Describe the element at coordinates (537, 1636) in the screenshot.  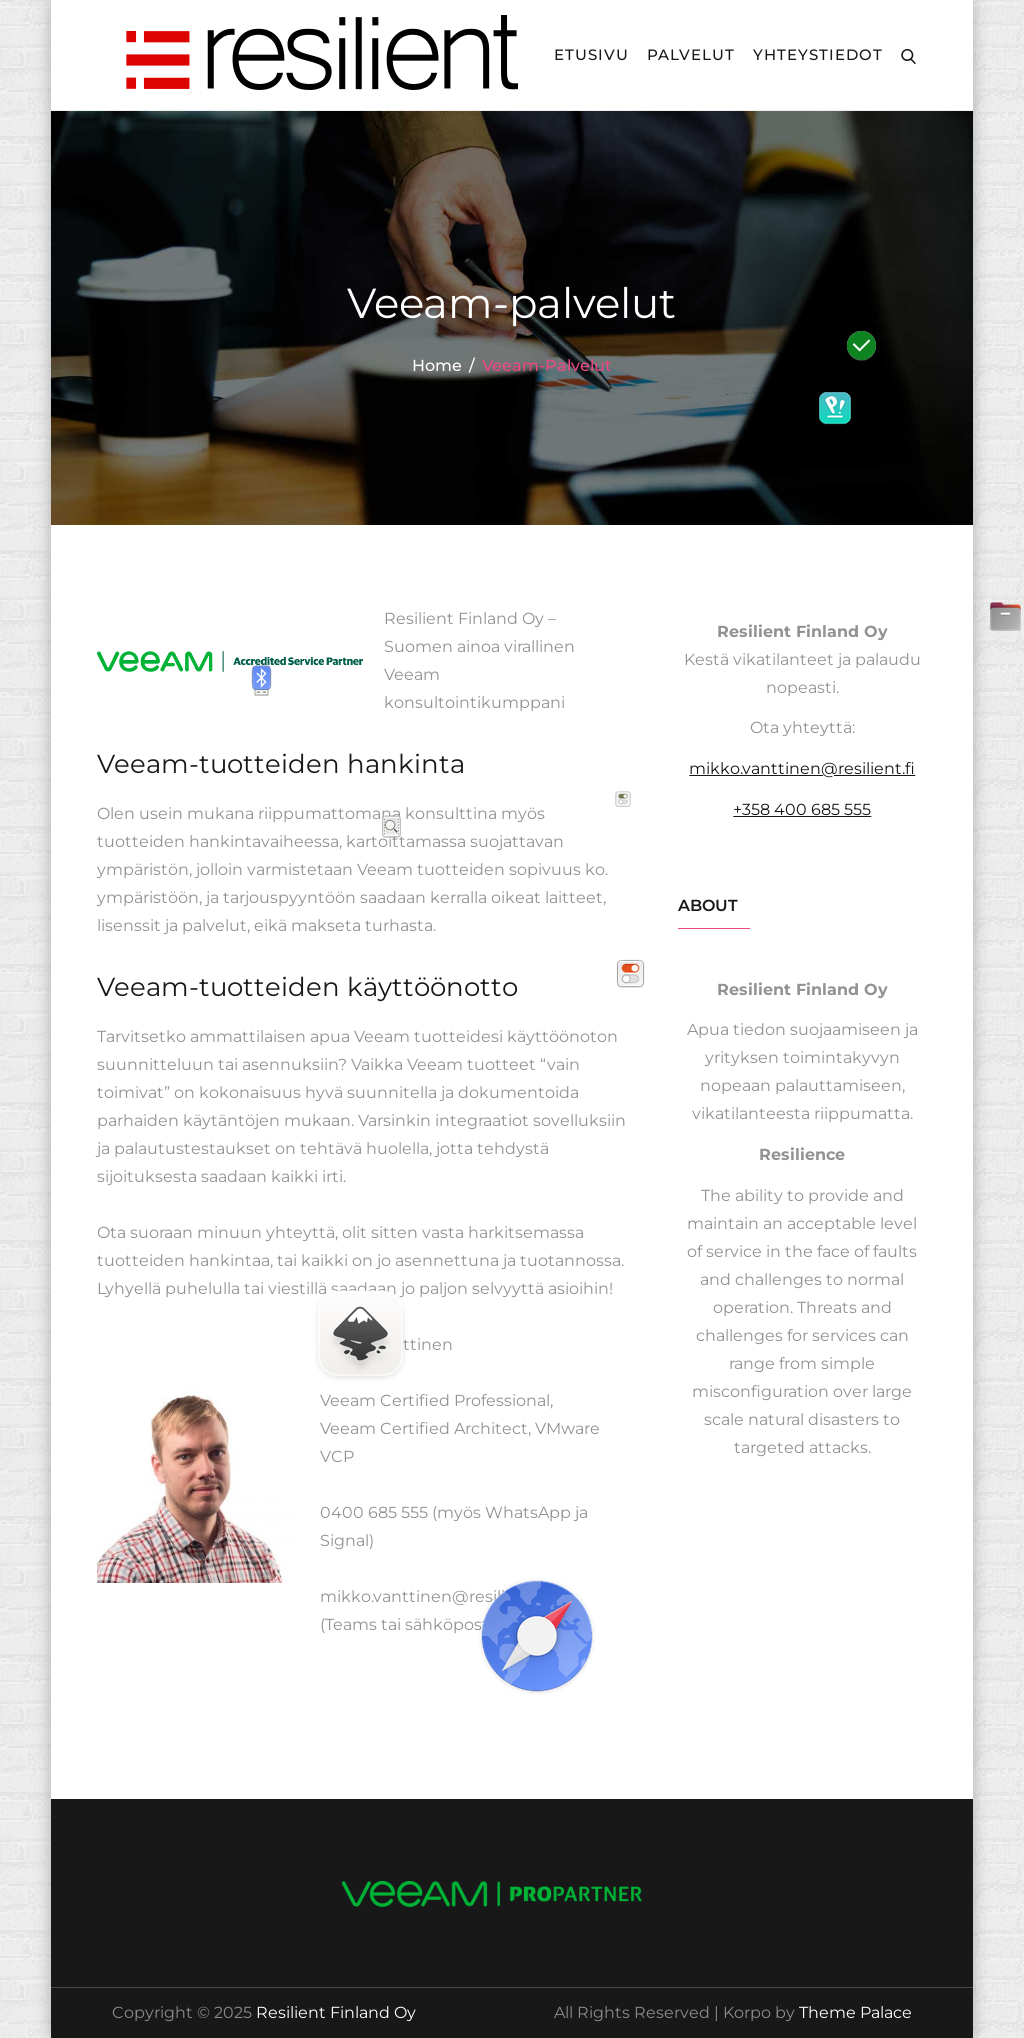
I see `open the web browser` at that location.